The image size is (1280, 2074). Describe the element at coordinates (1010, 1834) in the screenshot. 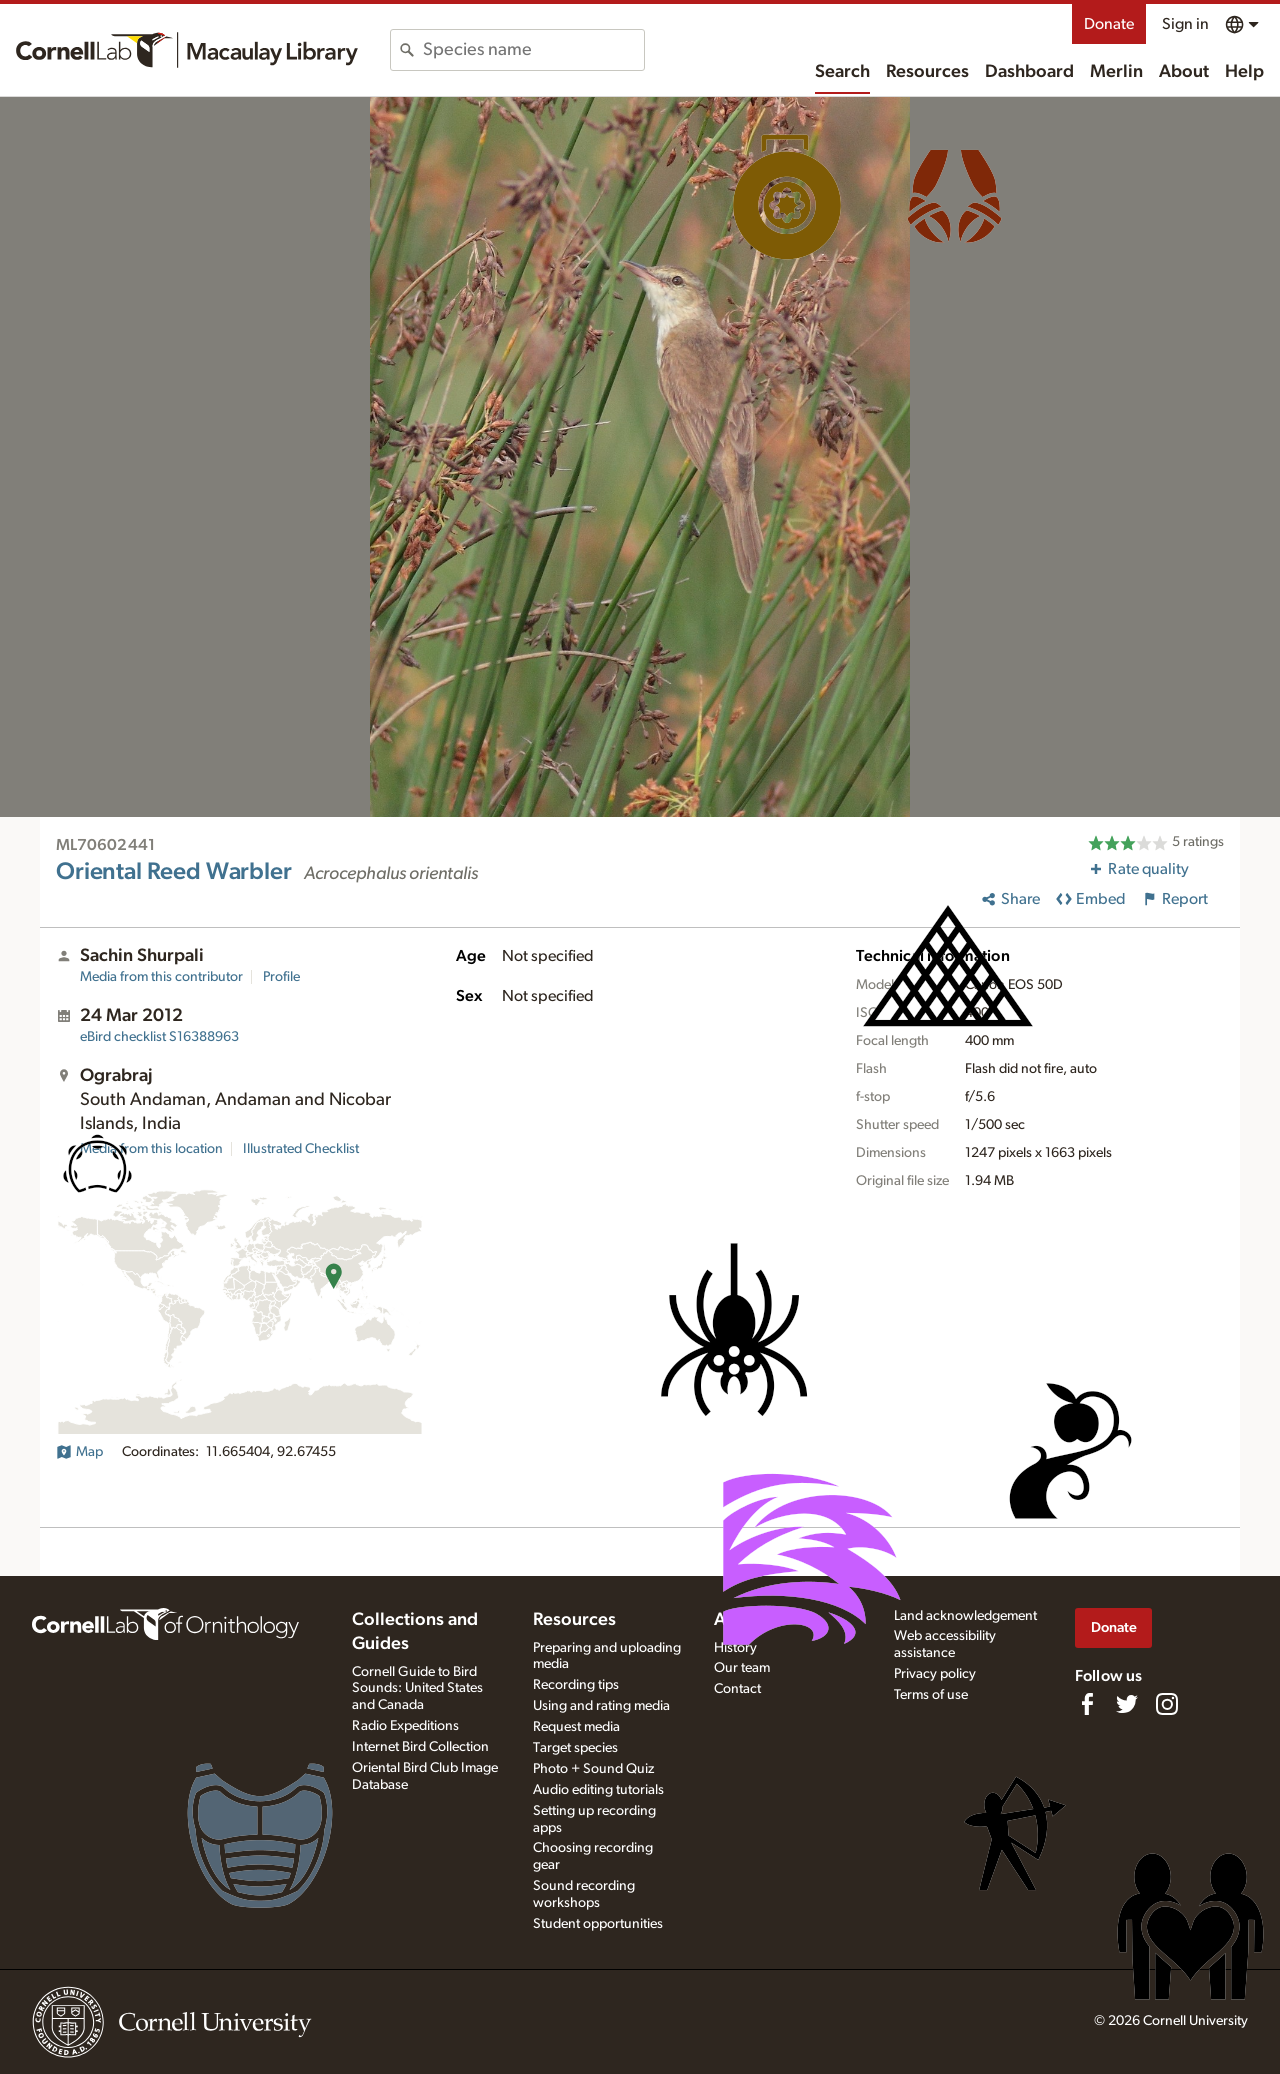

I see `select archer class or character` at that location.